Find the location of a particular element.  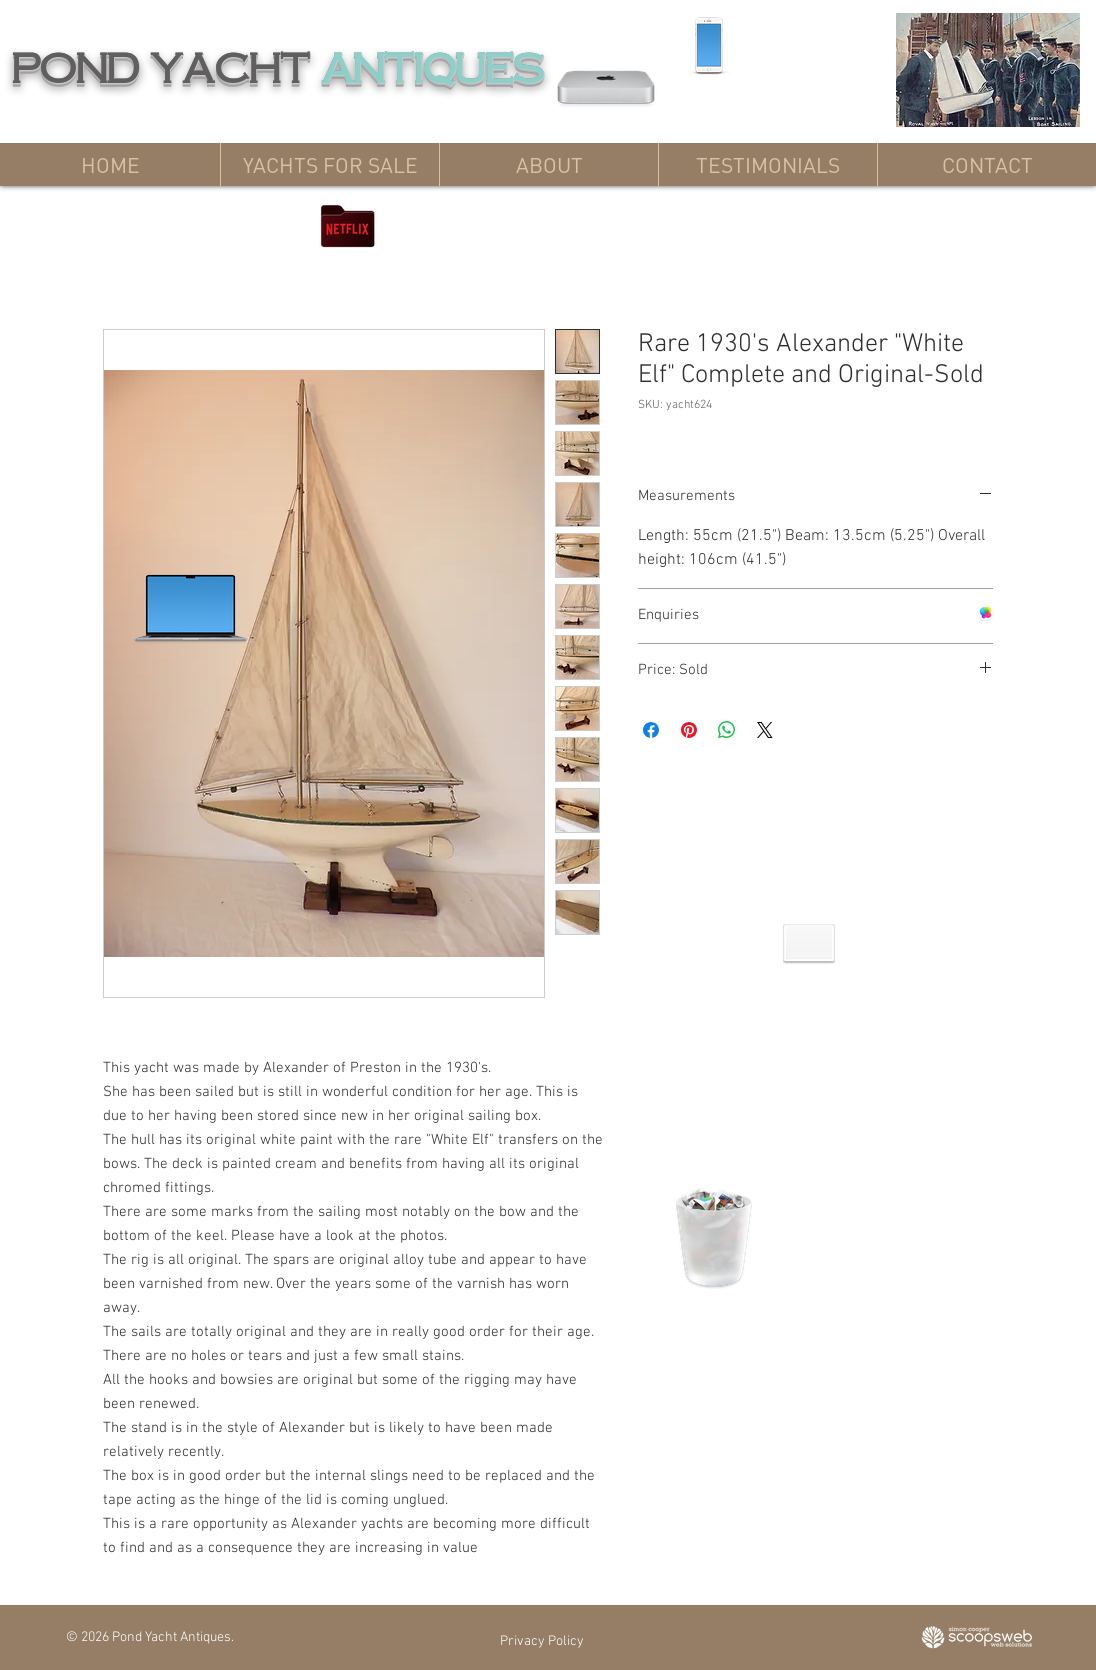

manage connected iPhone device is located at coordinates (709, 46).